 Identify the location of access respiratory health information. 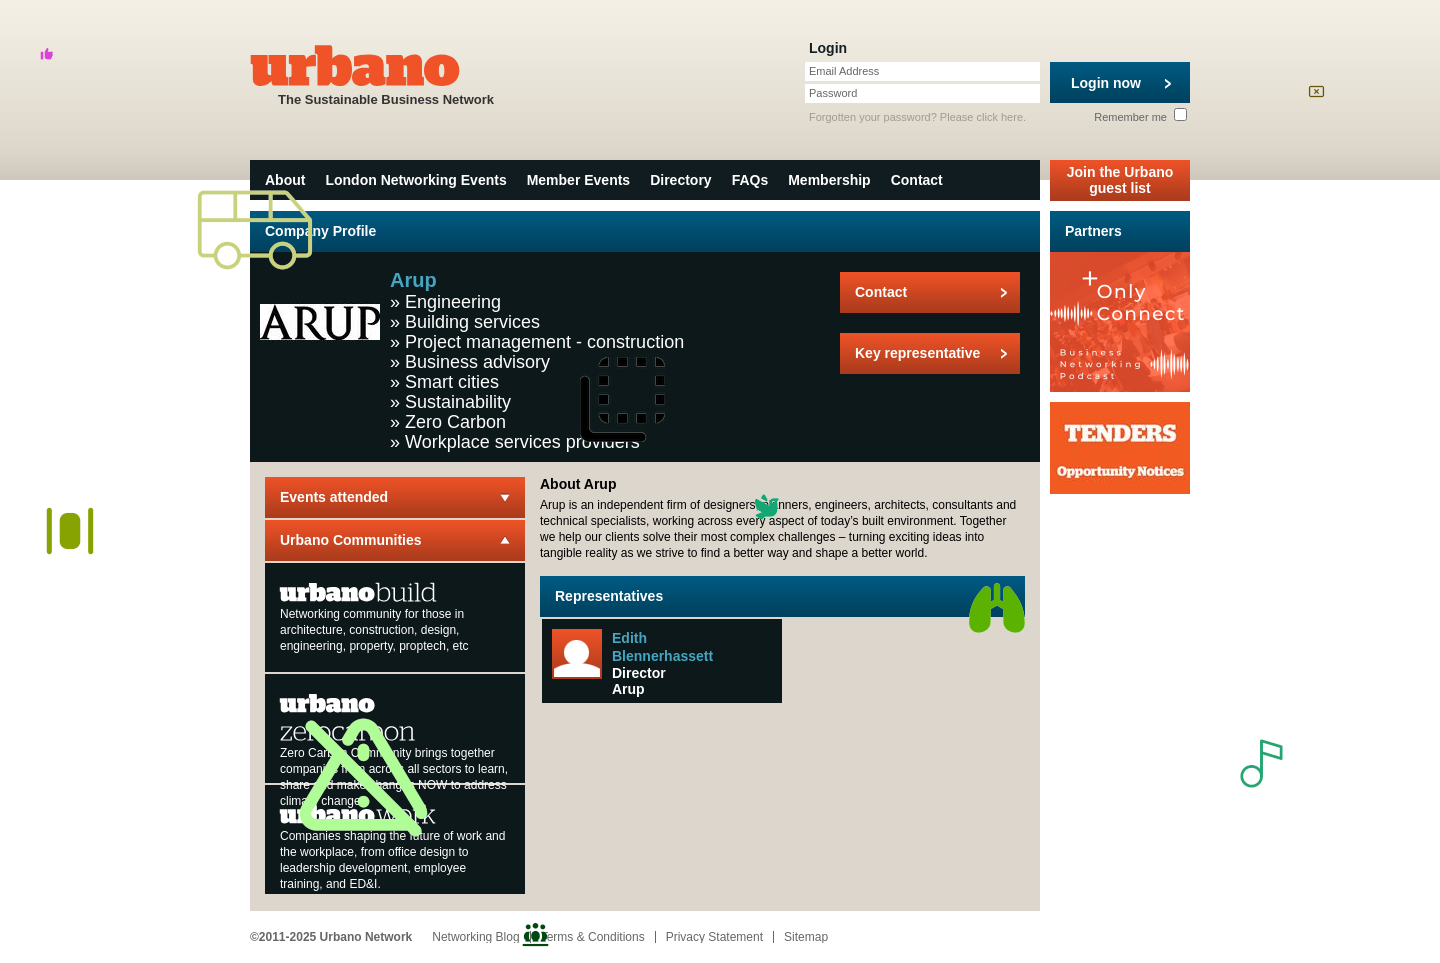
(997, 608).